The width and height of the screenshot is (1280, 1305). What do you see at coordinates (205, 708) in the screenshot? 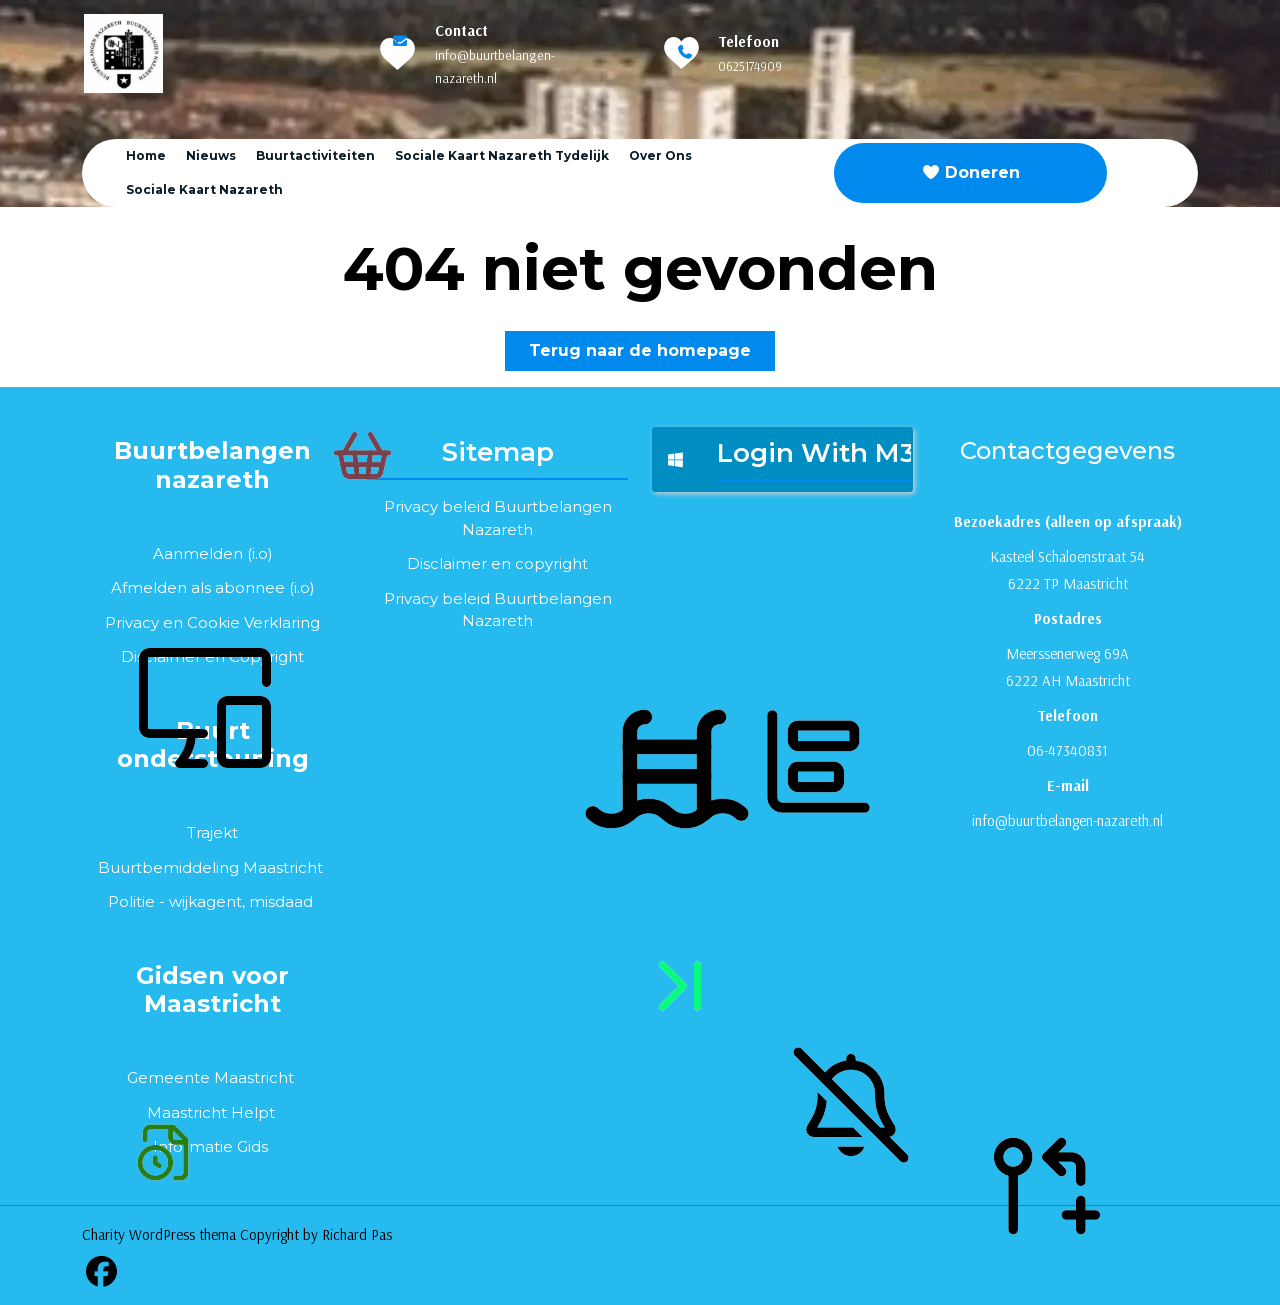
I see `manage connected devices` at bounding box center [205, 708].